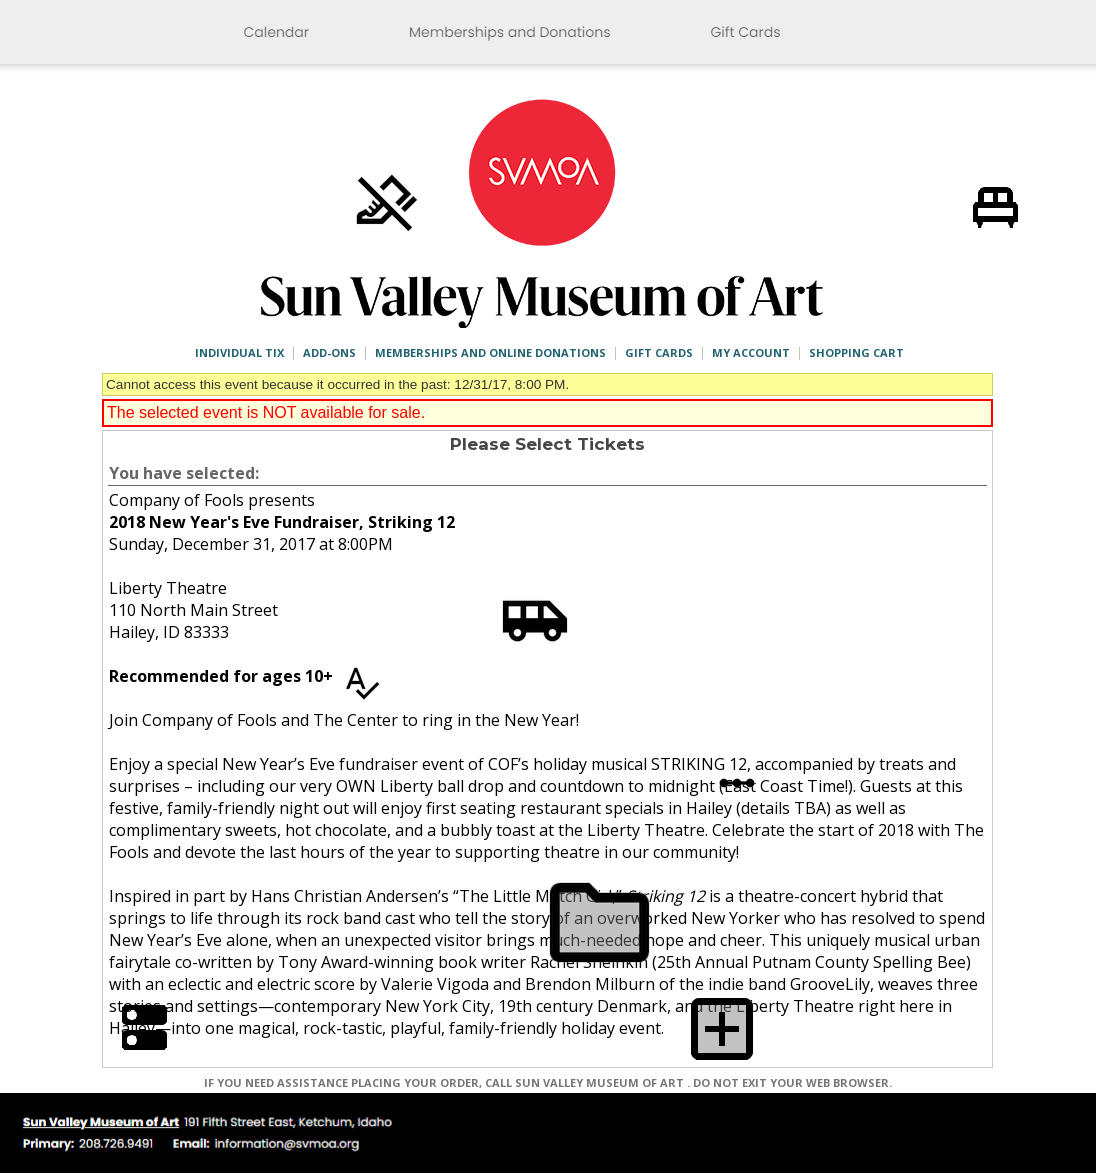  Describe the element at coordinates (361, 682) in the screenshot. I see `check spelling and grammar` at that location.